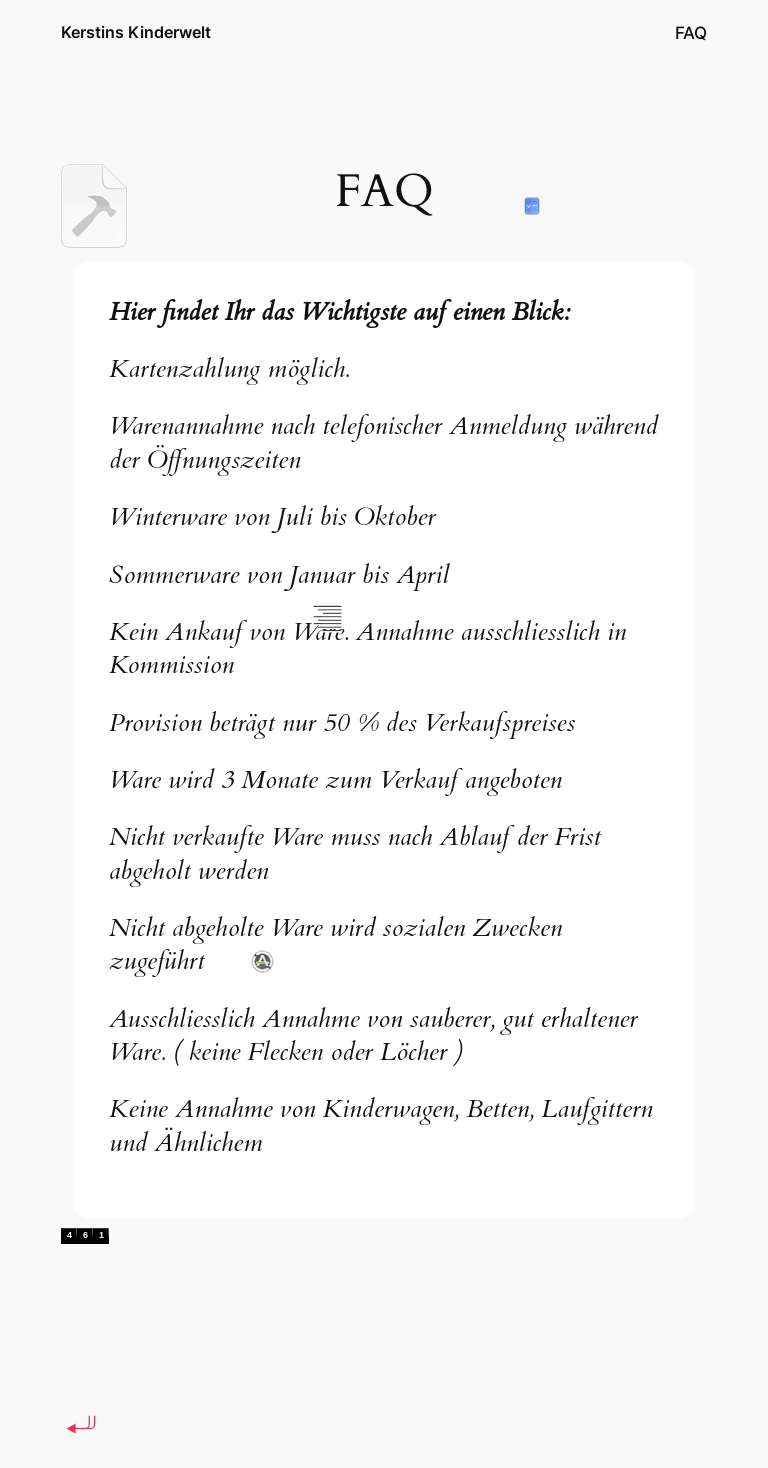 This screenshot has height=1468, width=768. I want to click on align text to the right margin, so click(327, 618).